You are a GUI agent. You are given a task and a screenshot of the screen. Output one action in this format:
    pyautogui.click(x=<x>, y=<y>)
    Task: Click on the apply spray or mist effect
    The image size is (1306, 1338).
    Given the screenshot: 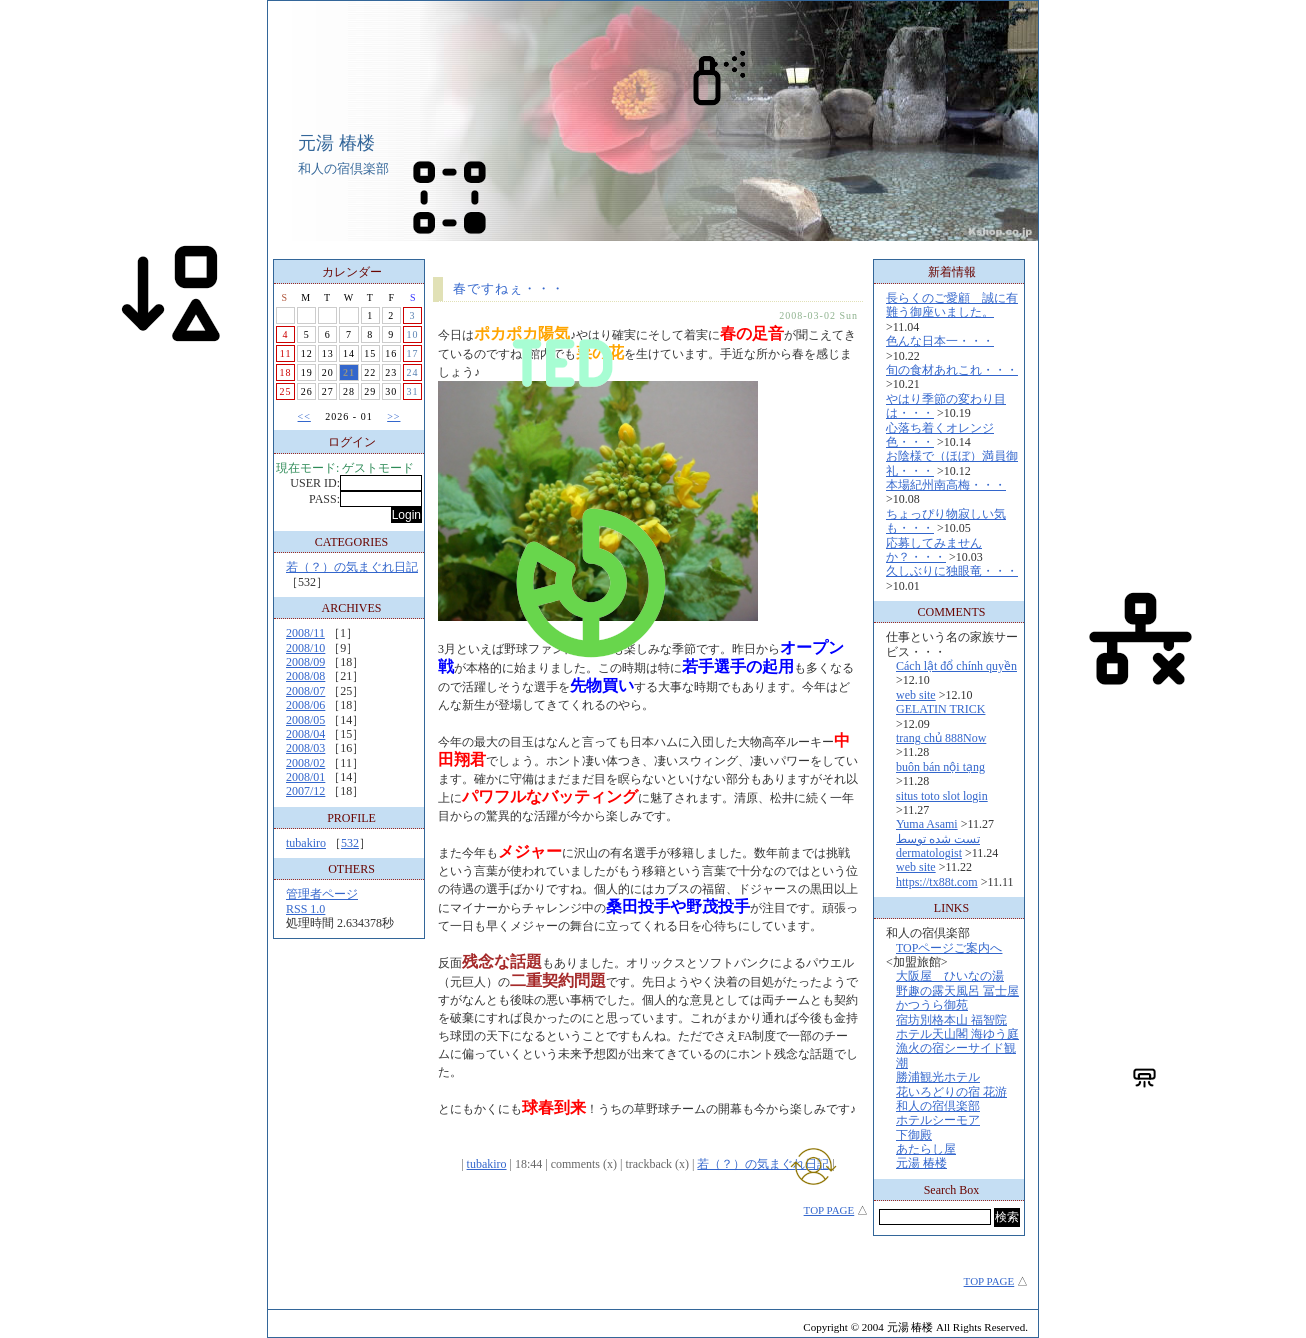 What is the action you would take?
    pyautogui.click(x=718, y=78)
    